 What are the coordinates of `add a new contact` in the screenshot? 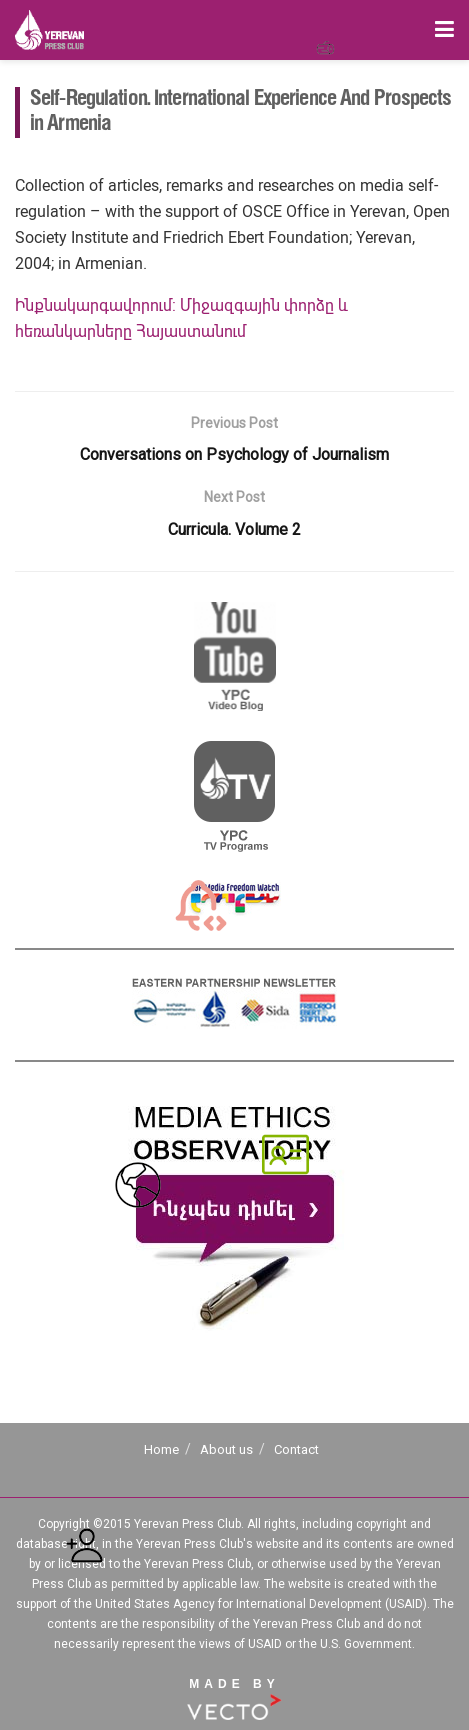 It's located at (84, 1545).